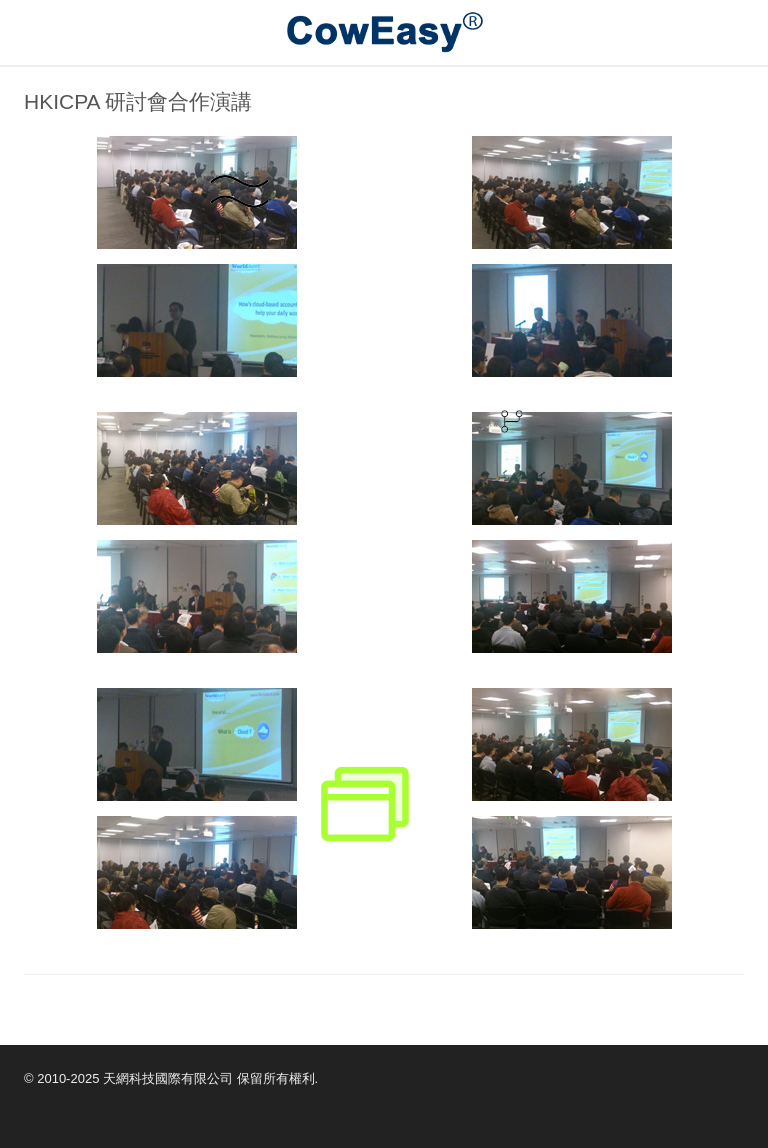 This screenshot has height=1148, width=768. What do you see at coordinates (510, 421) in the screenshot?
I see `view repository branches` at bounding box center [510, 421].